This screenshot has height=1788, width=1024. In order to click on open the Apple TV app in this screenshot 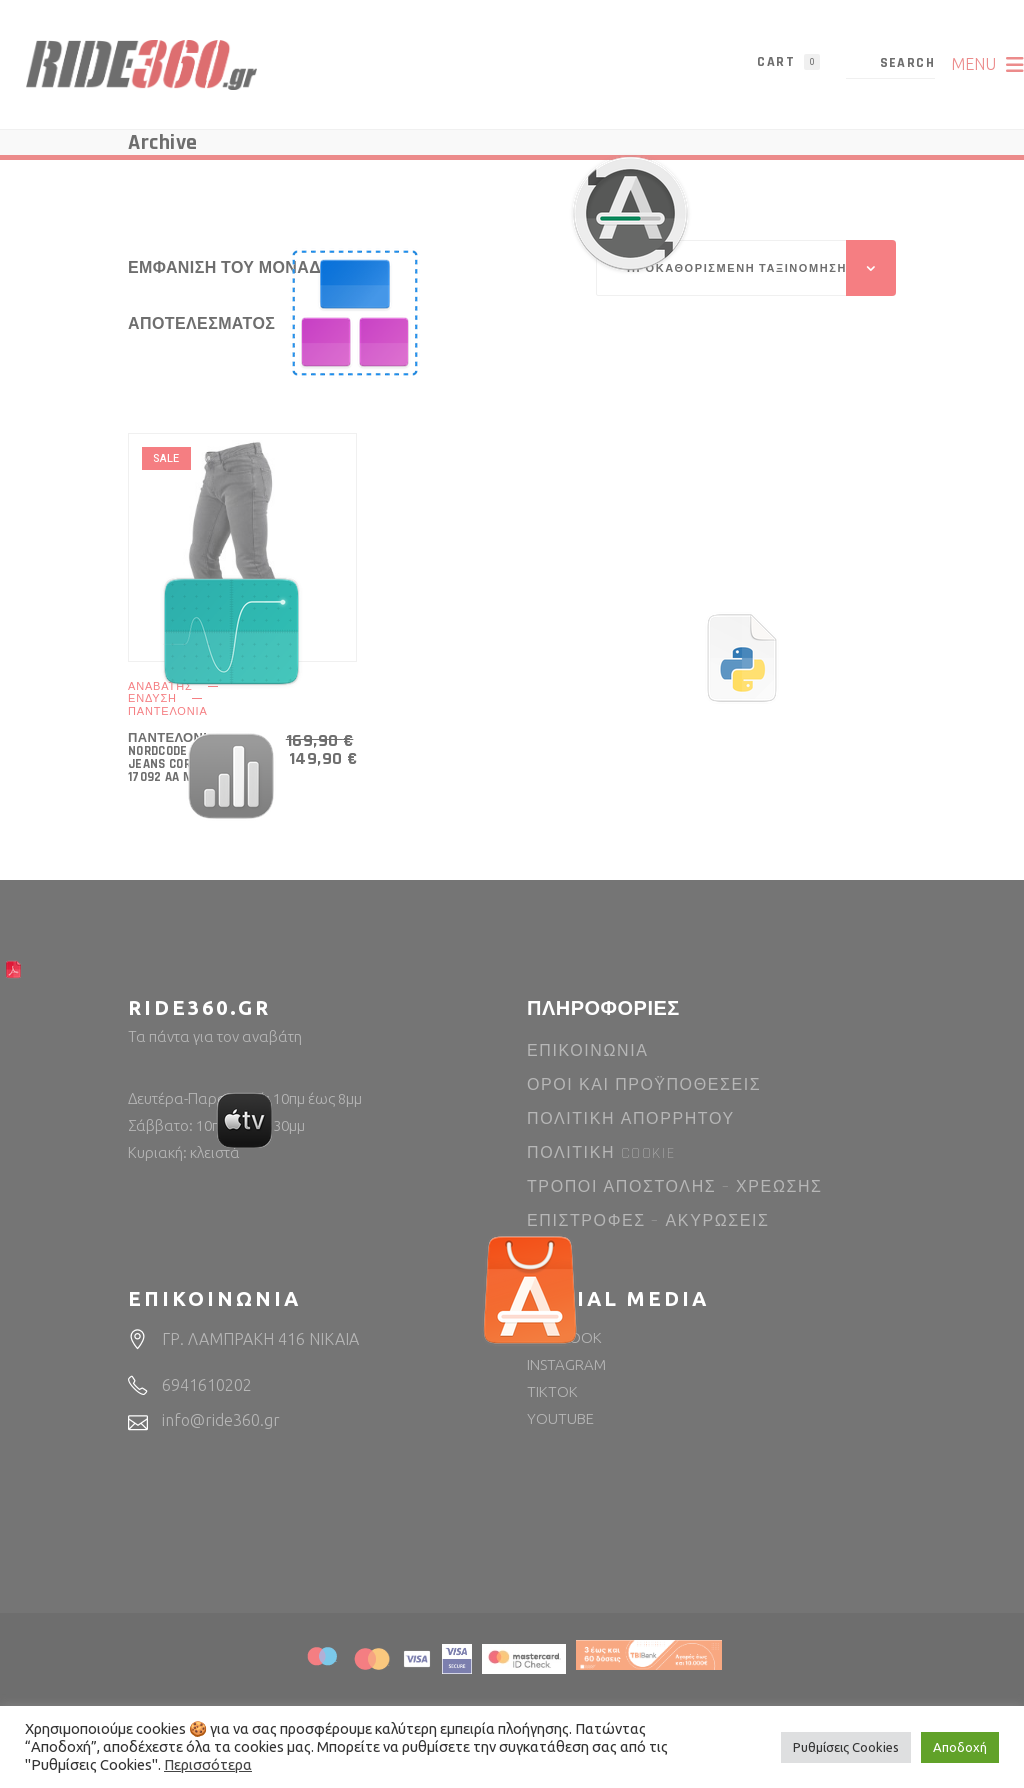, I will do `click(244, 1120)`.